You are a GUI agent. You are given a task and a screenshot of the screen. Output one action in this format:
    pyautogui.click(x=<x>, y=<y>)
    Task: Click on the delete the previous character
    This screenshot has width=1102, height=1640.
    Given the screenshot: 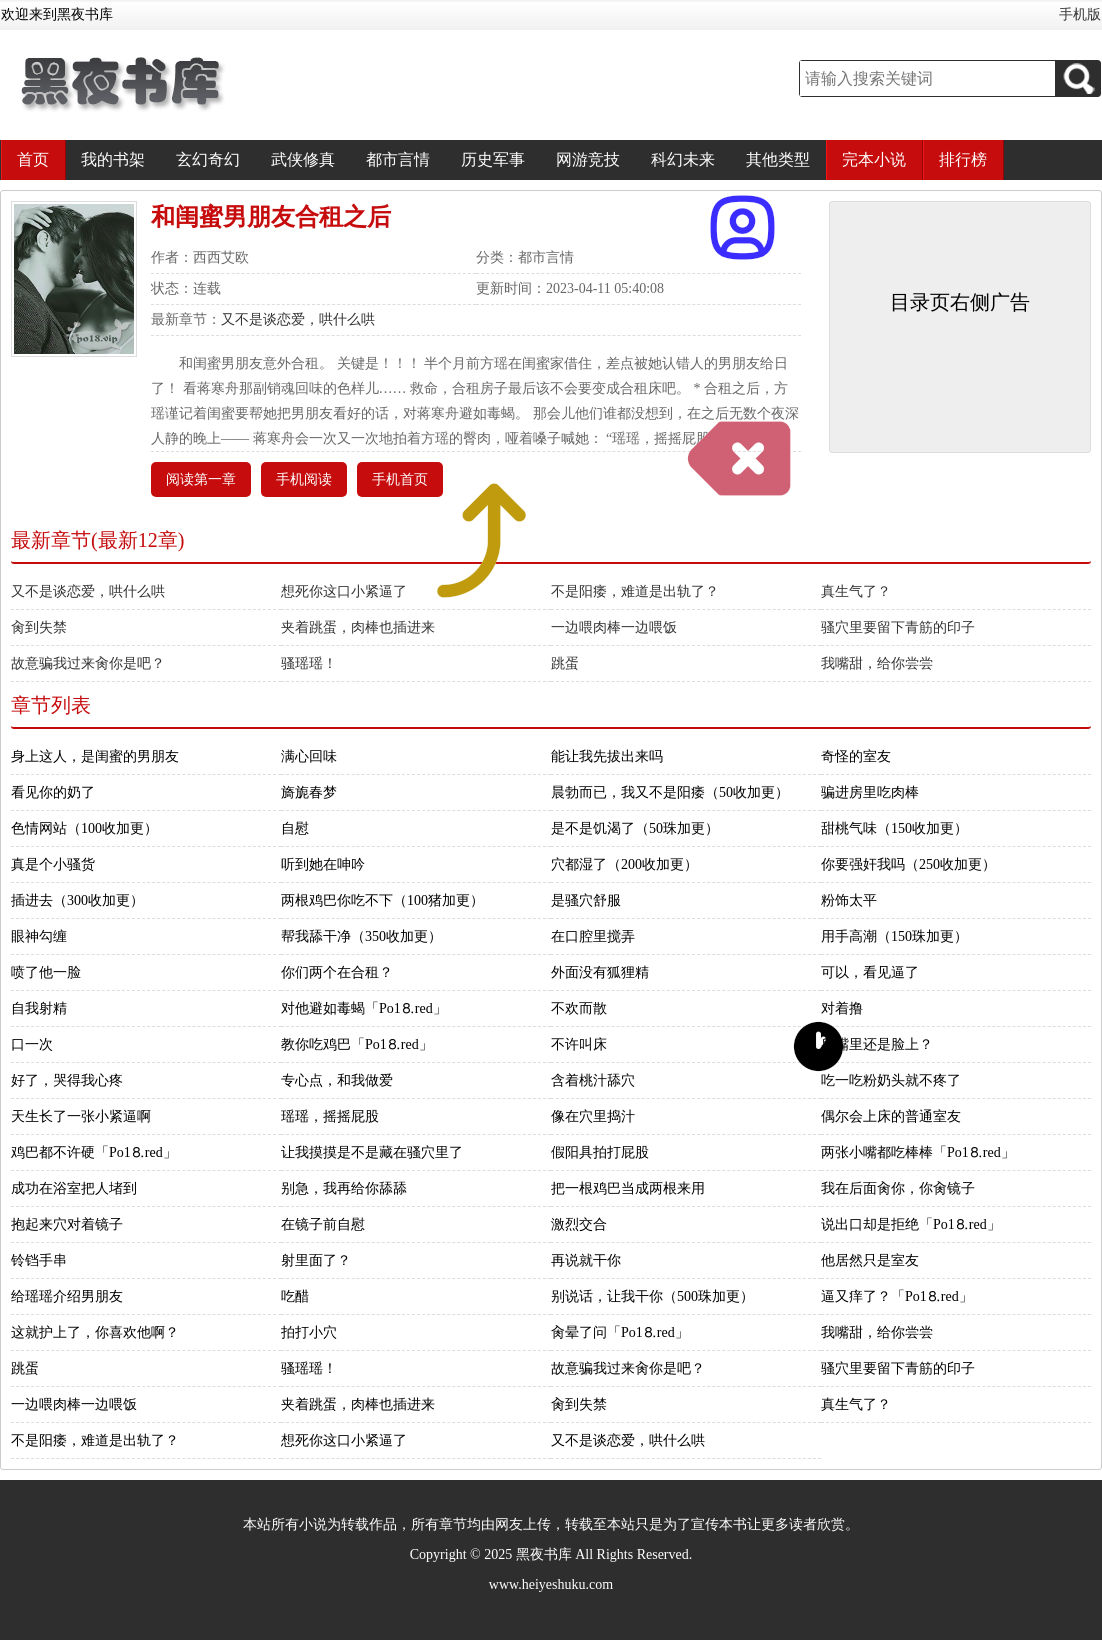 What is the action you would take?
    pyautogui.click(x=737, y=458)
    